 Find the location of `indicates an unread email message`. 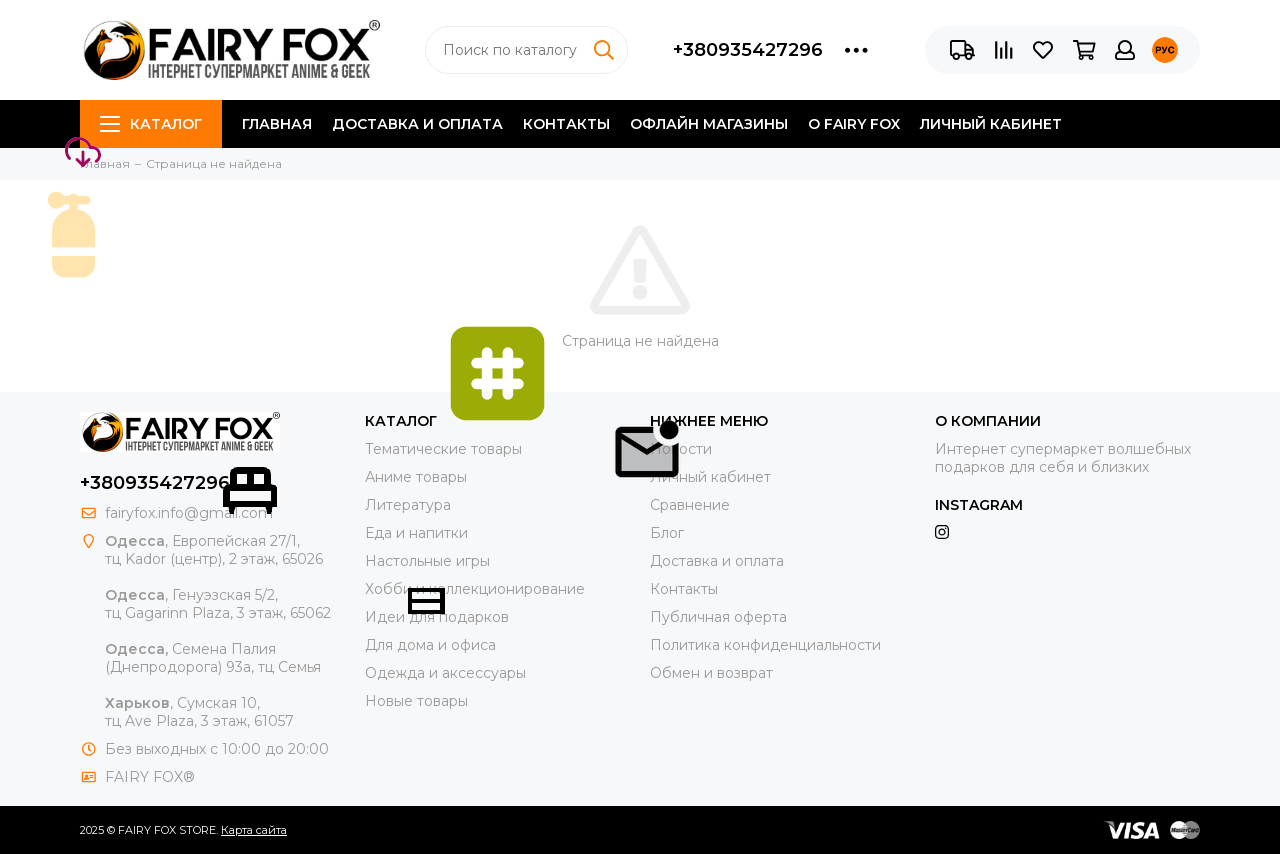

indicates an unread email message is located at coordinates (647, 452).